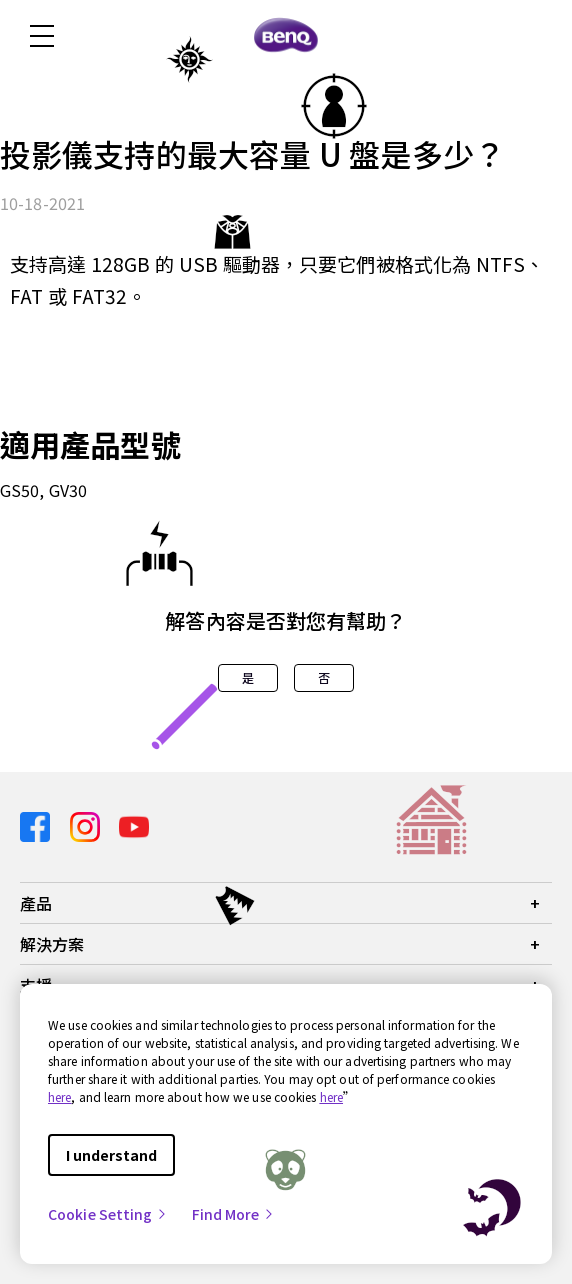  Describe the element at coordinates (431, 820) in the screenshot. I see `select a cabin or lodge accommodation` at that location.